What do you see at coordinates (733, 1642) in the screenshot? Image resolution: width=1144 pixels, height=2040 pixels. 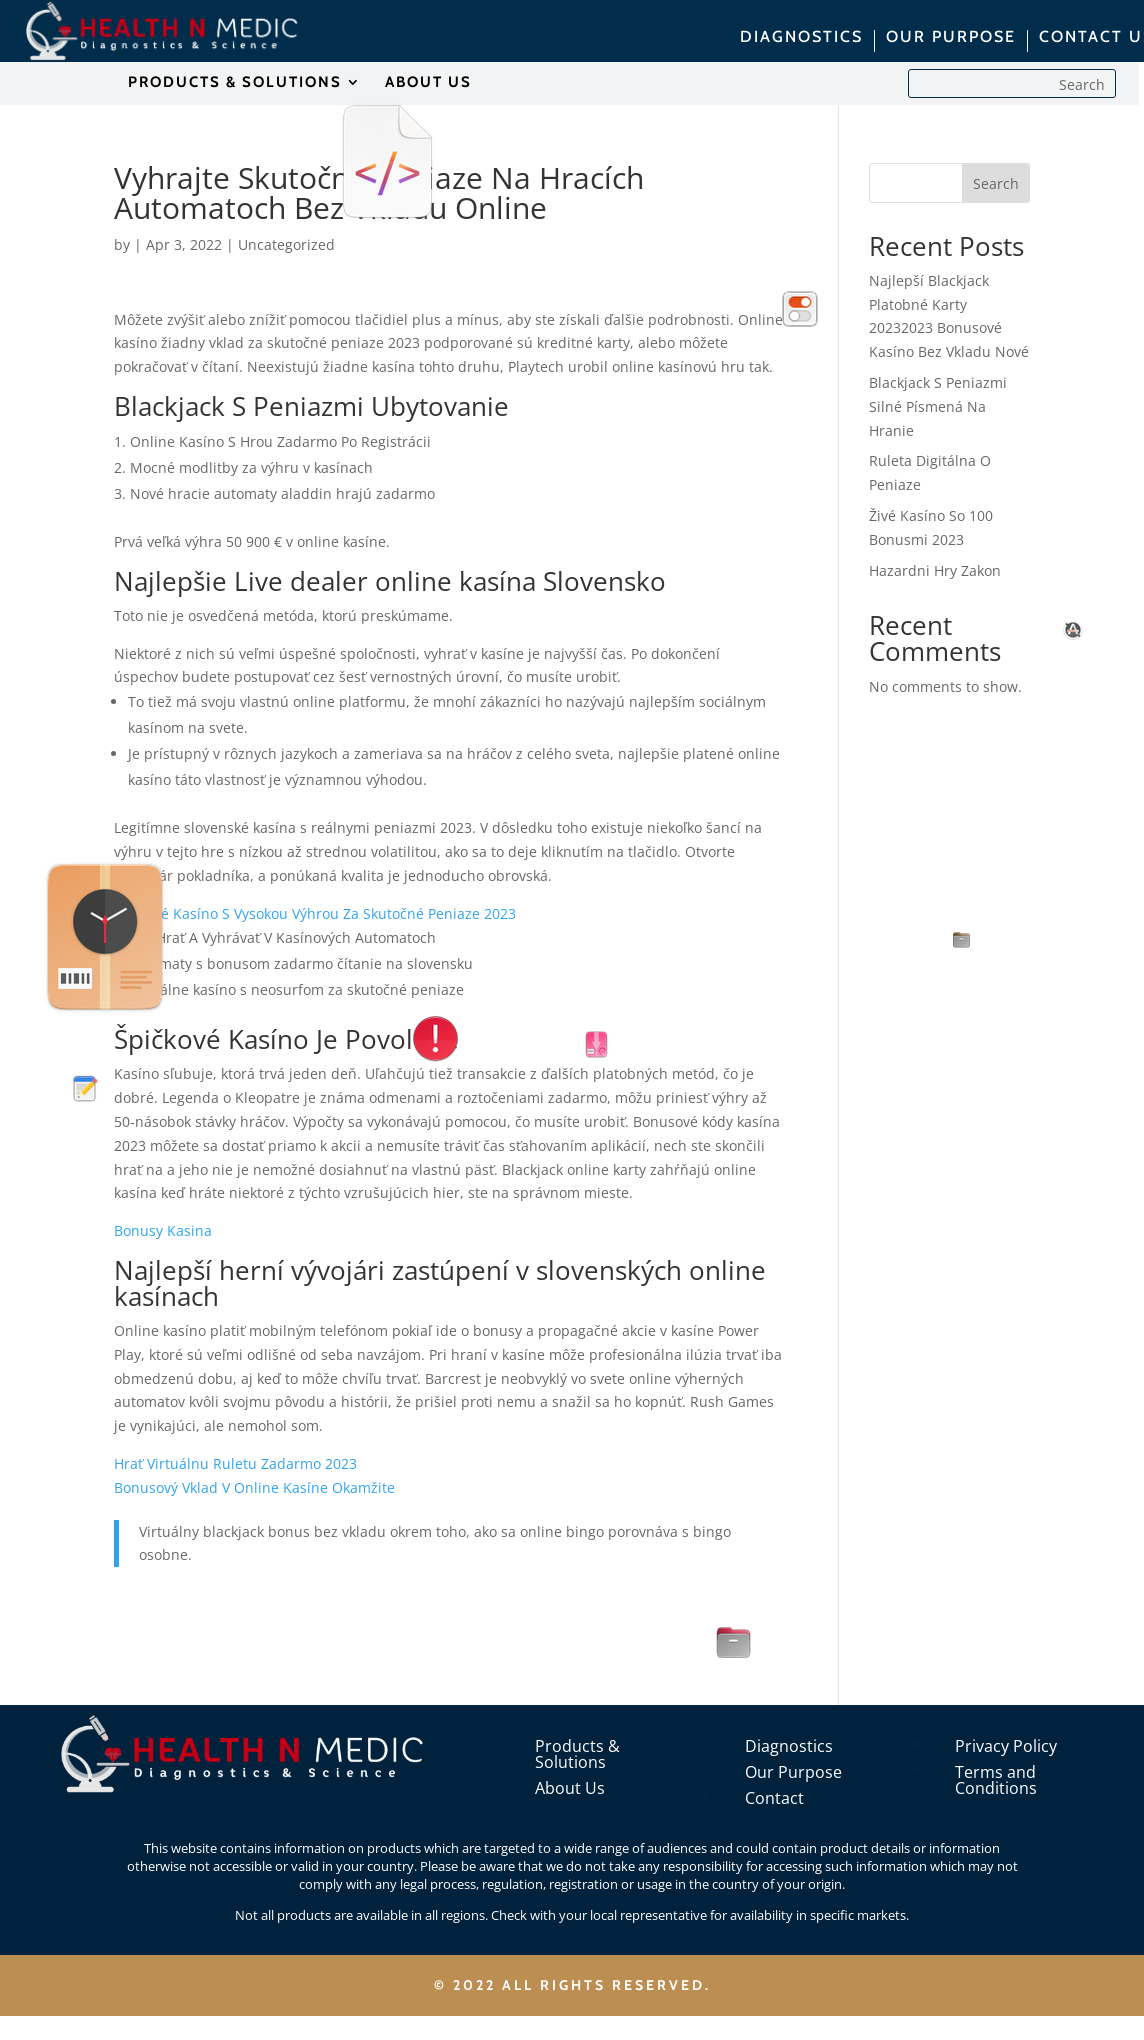 I see `open file manager application` at bounding box center [733, 1642].